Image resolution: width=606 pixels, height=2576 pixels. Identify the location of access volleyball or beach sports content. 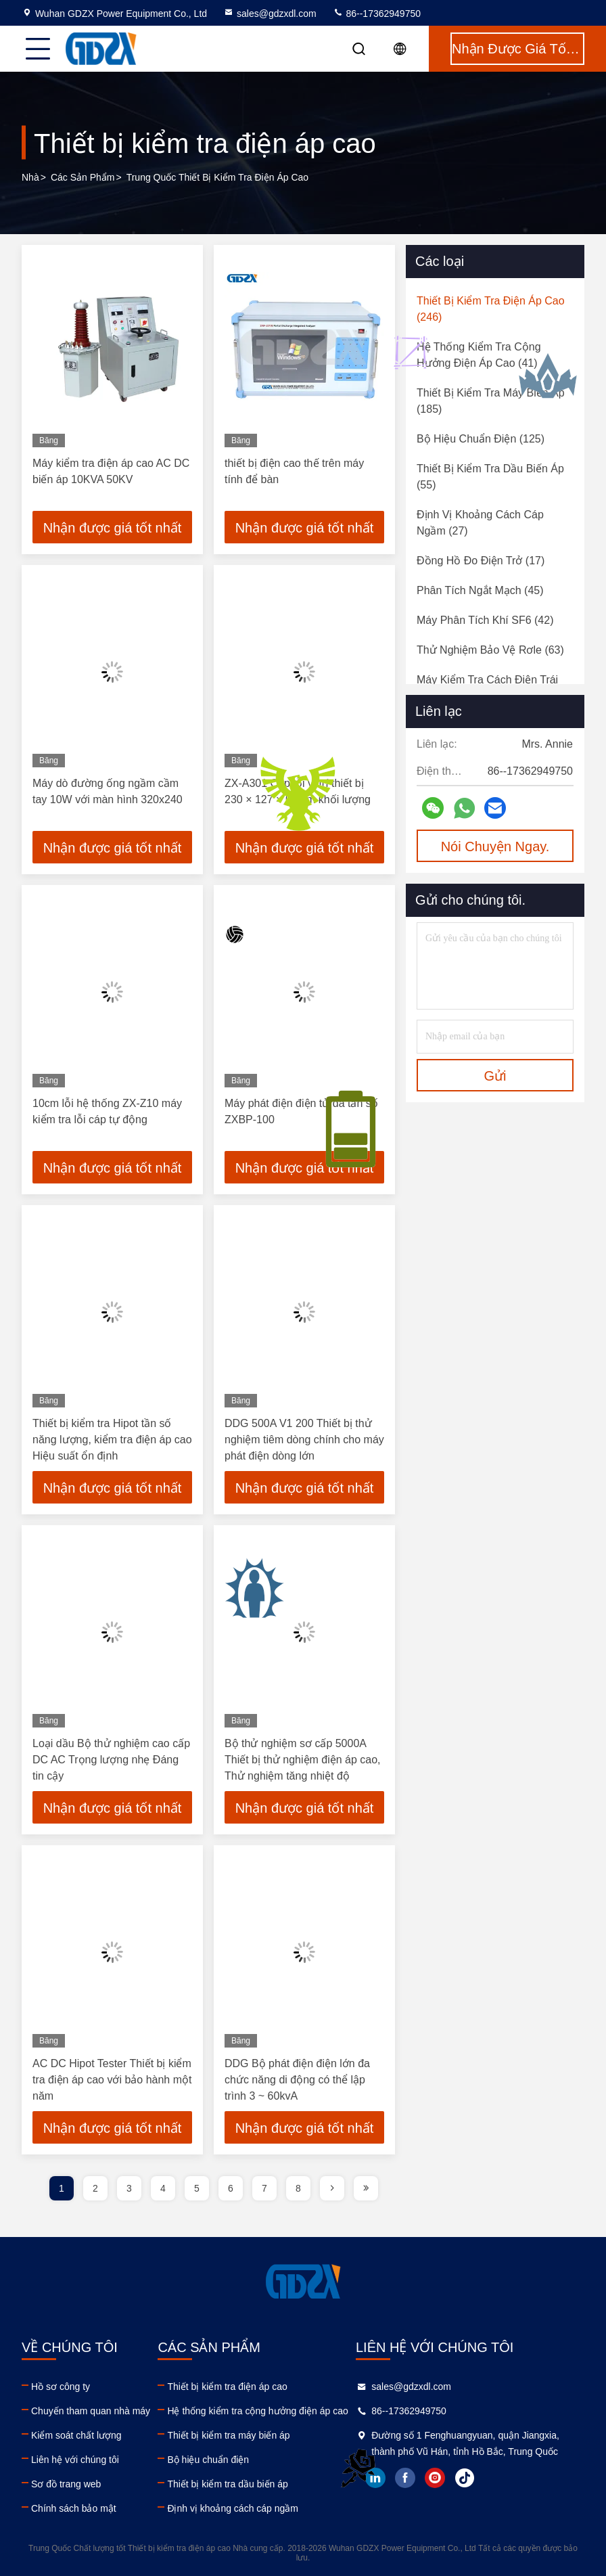
(235, 934).